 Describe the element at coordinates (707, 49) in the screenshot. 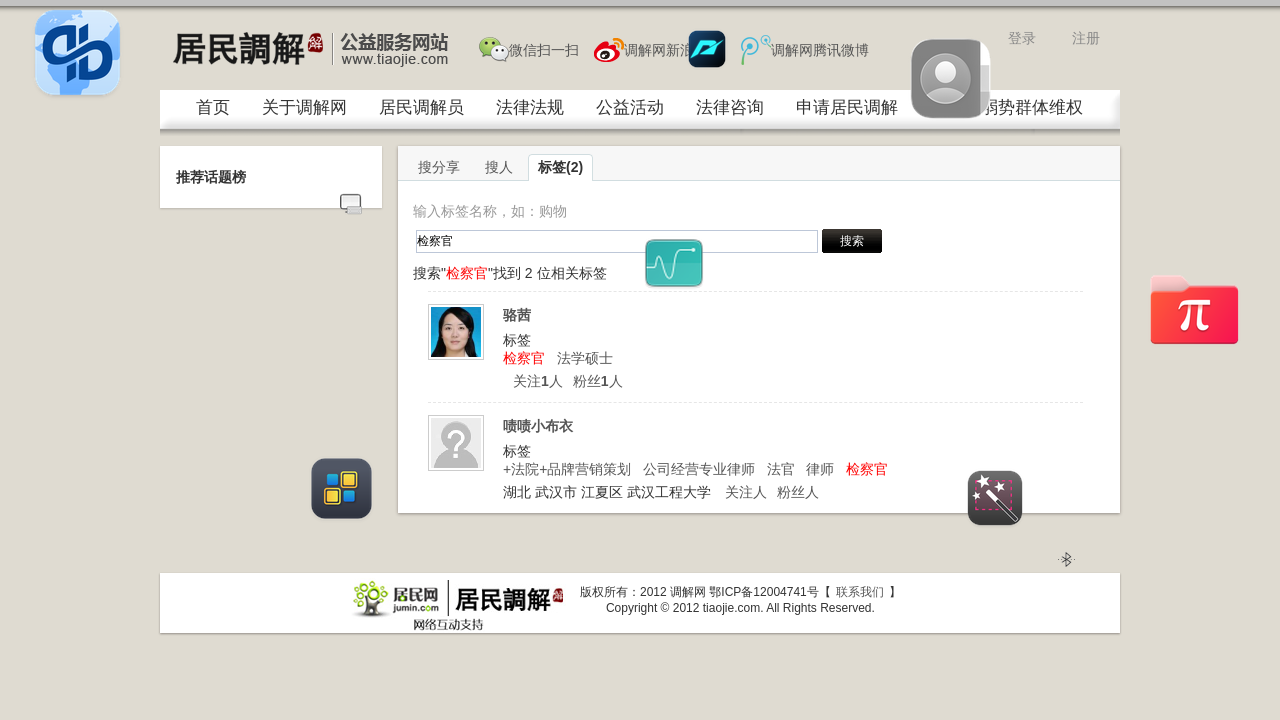

I see `launch need for speed carbon game` at that location.